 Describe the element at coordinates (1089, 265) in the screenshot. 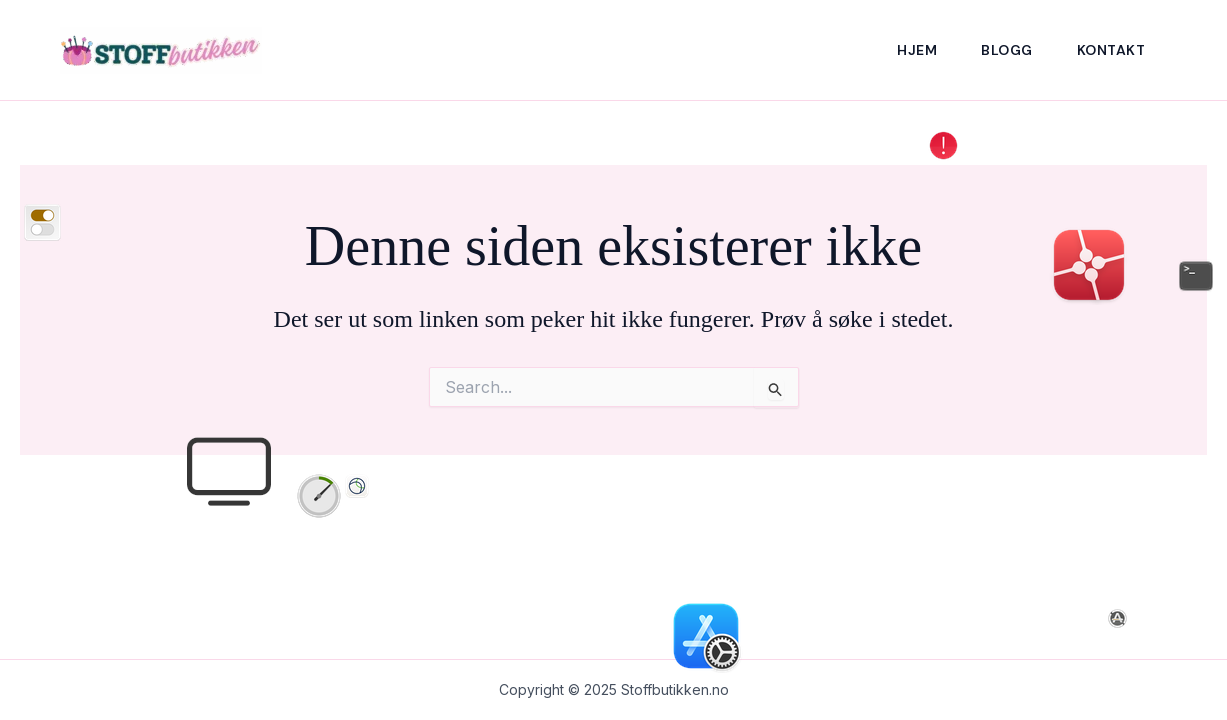

I see `open rygel media server application` at that location.